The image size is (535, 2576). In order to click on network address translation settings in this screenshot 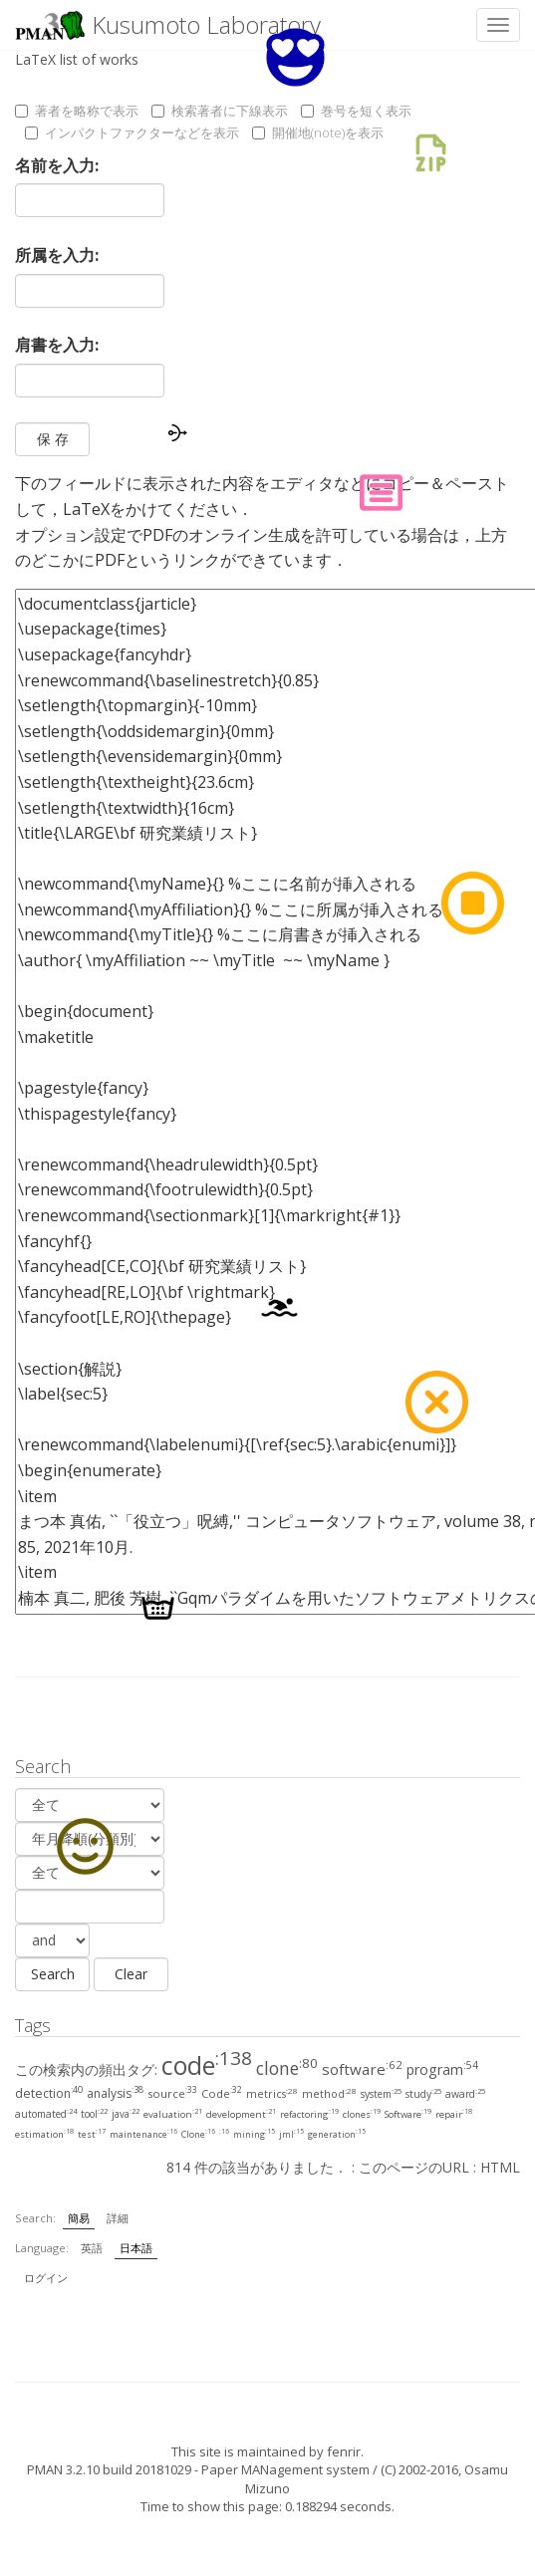, I will do `click(177, 432)`.